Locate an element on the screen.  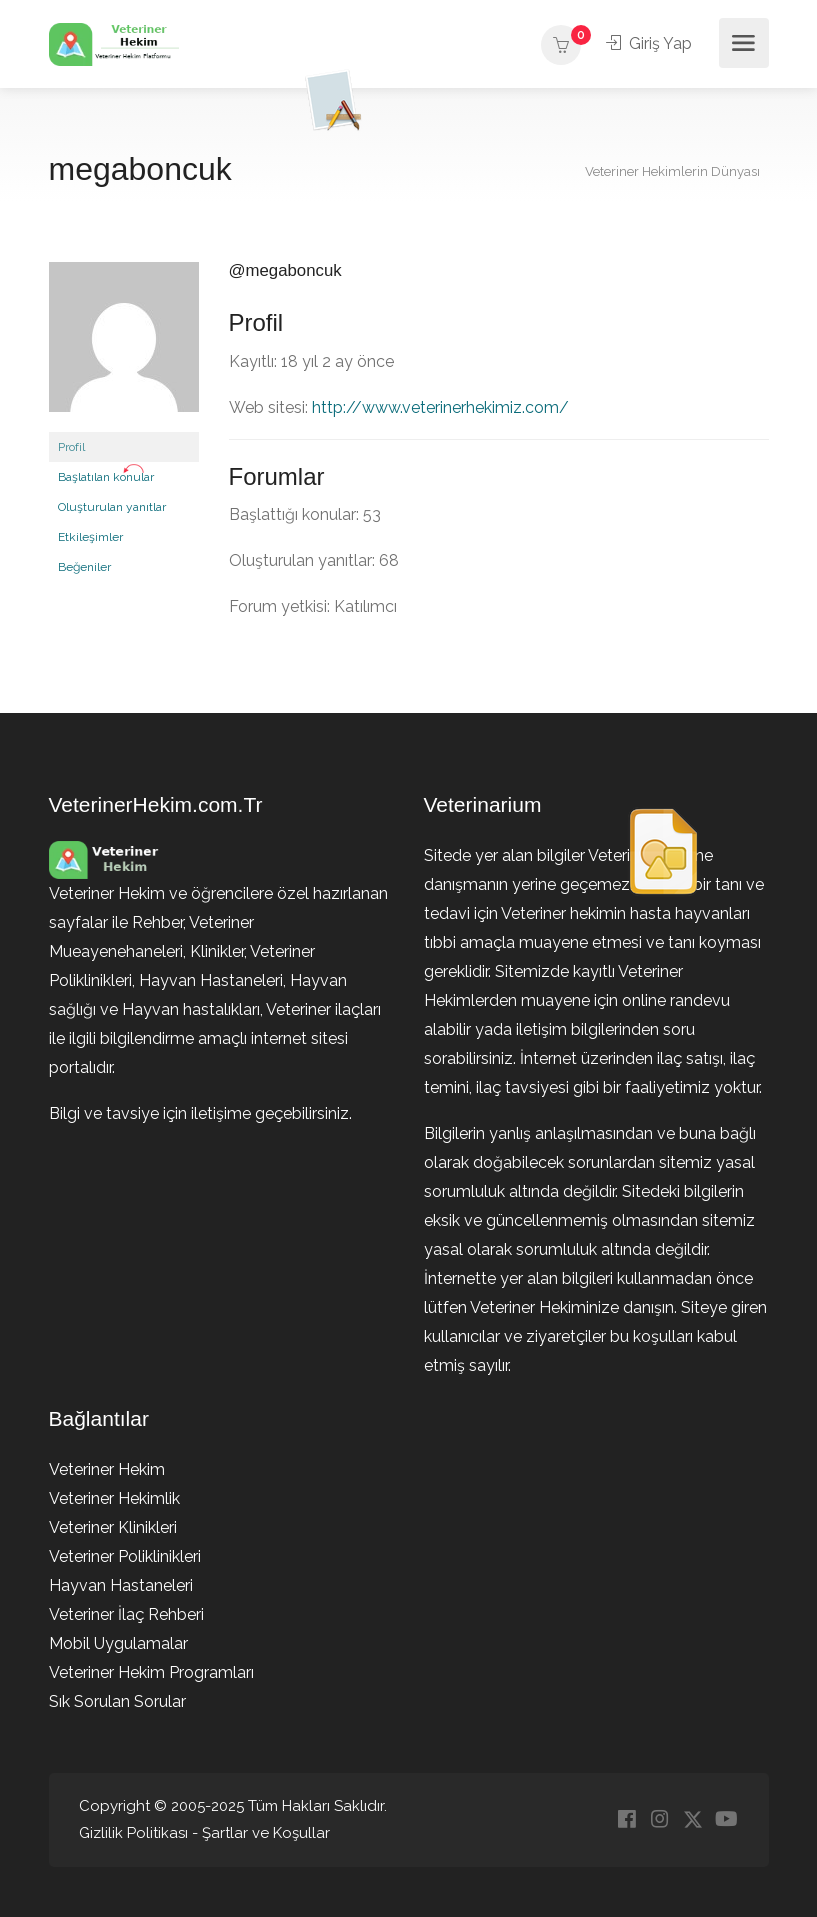
undo the last action is located at coordinates (133, 468).